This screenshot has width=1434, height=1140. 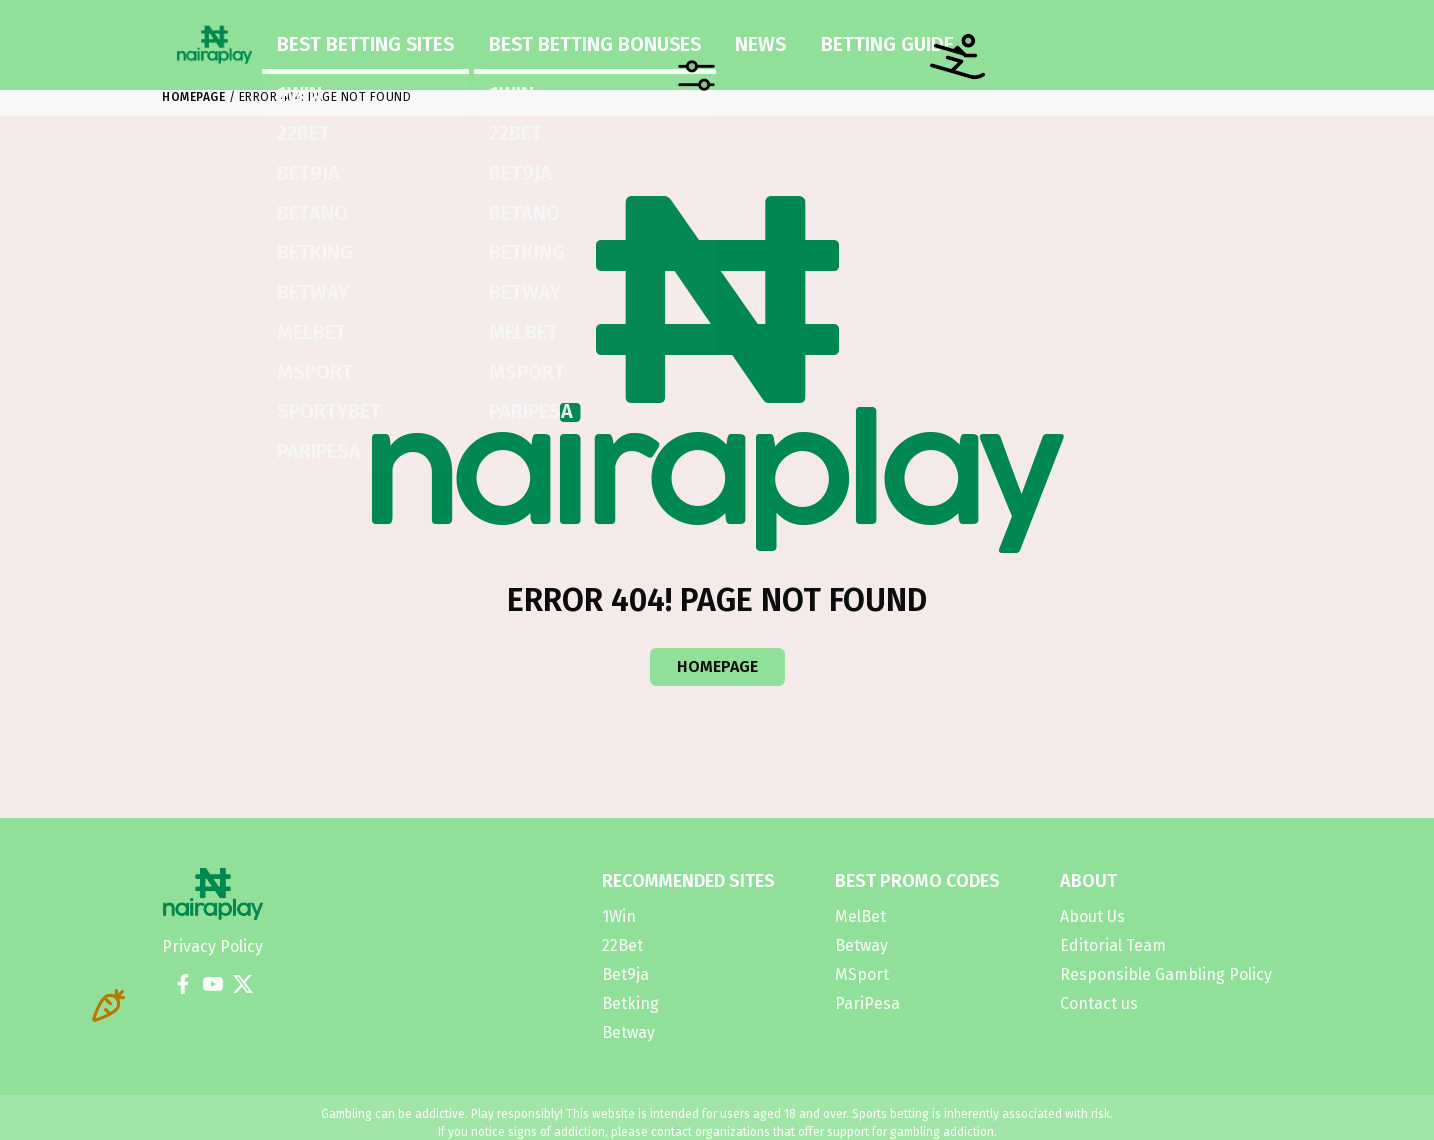 I want to click on access skiing or winter sports activities, so click(x=957, y=57).